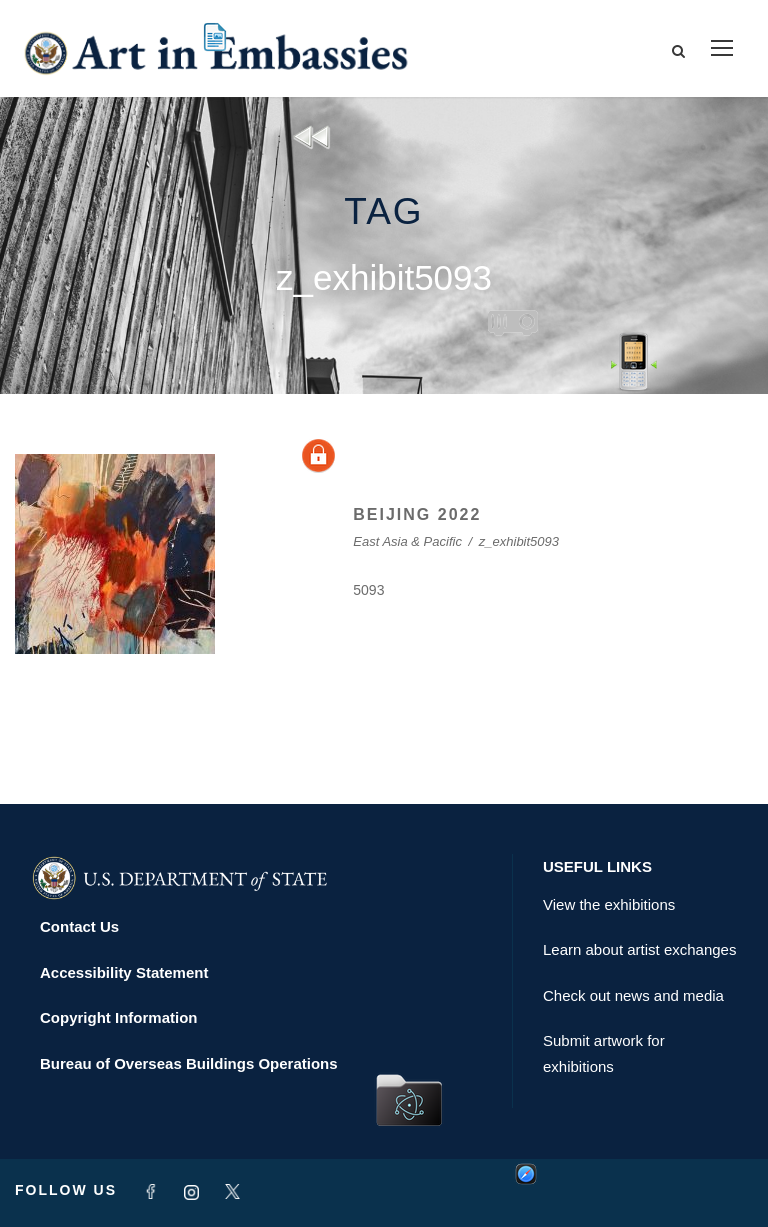 Image resolution: width=768 pixels, height=1227 pixels. I want to click on seek forward in media (right-to-left interface), so click(310, 136).